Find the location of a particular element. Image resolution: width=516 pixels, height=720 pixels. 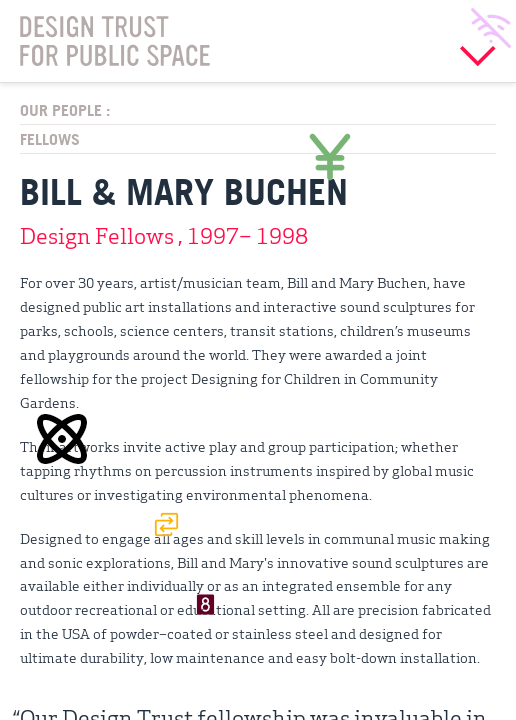

access science or chemistry features is located at coordinates (62, 439).